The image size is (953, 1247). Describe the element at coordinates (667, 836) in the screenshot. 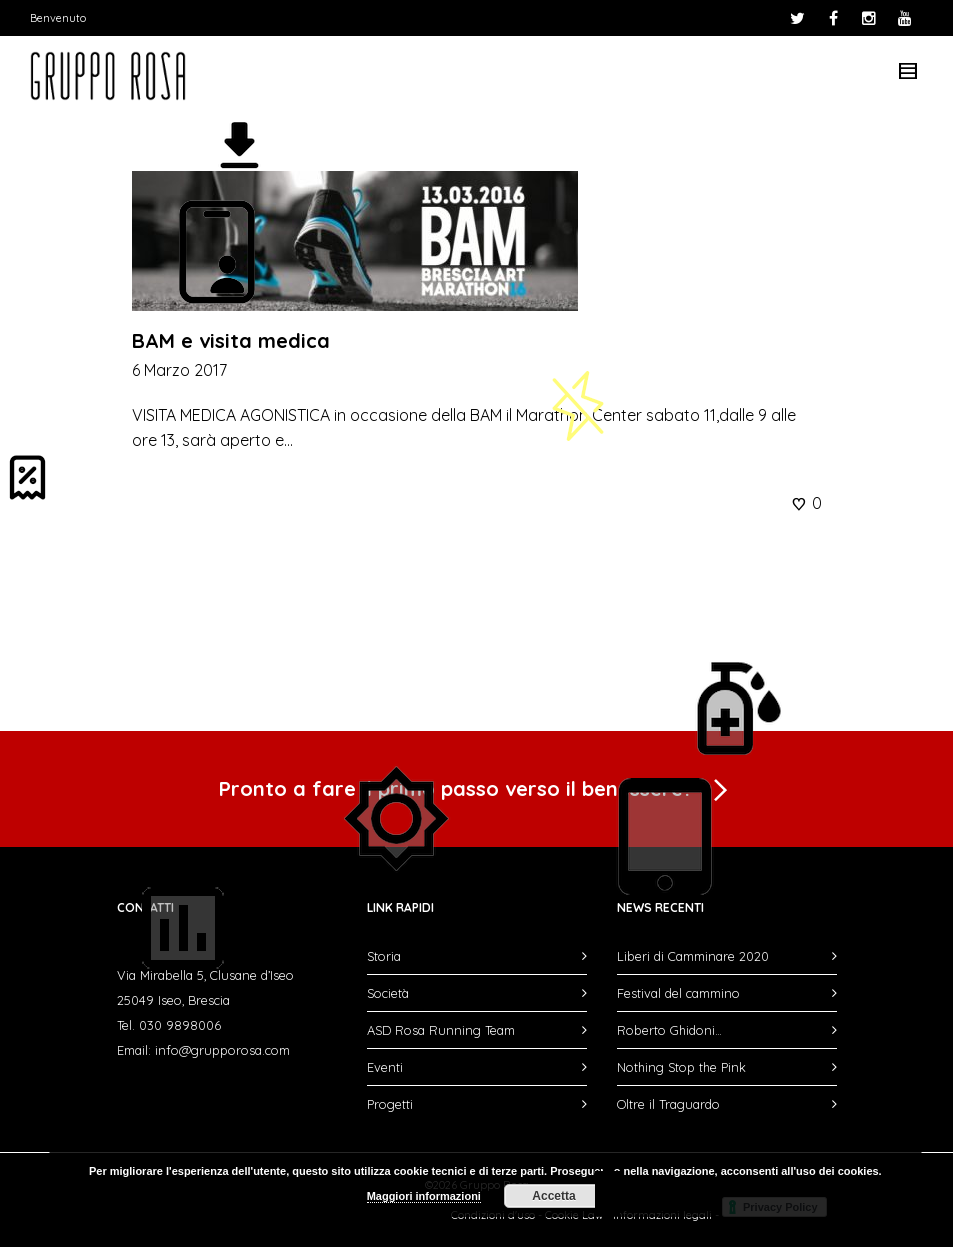

I see `switch to tablet view` at that location.